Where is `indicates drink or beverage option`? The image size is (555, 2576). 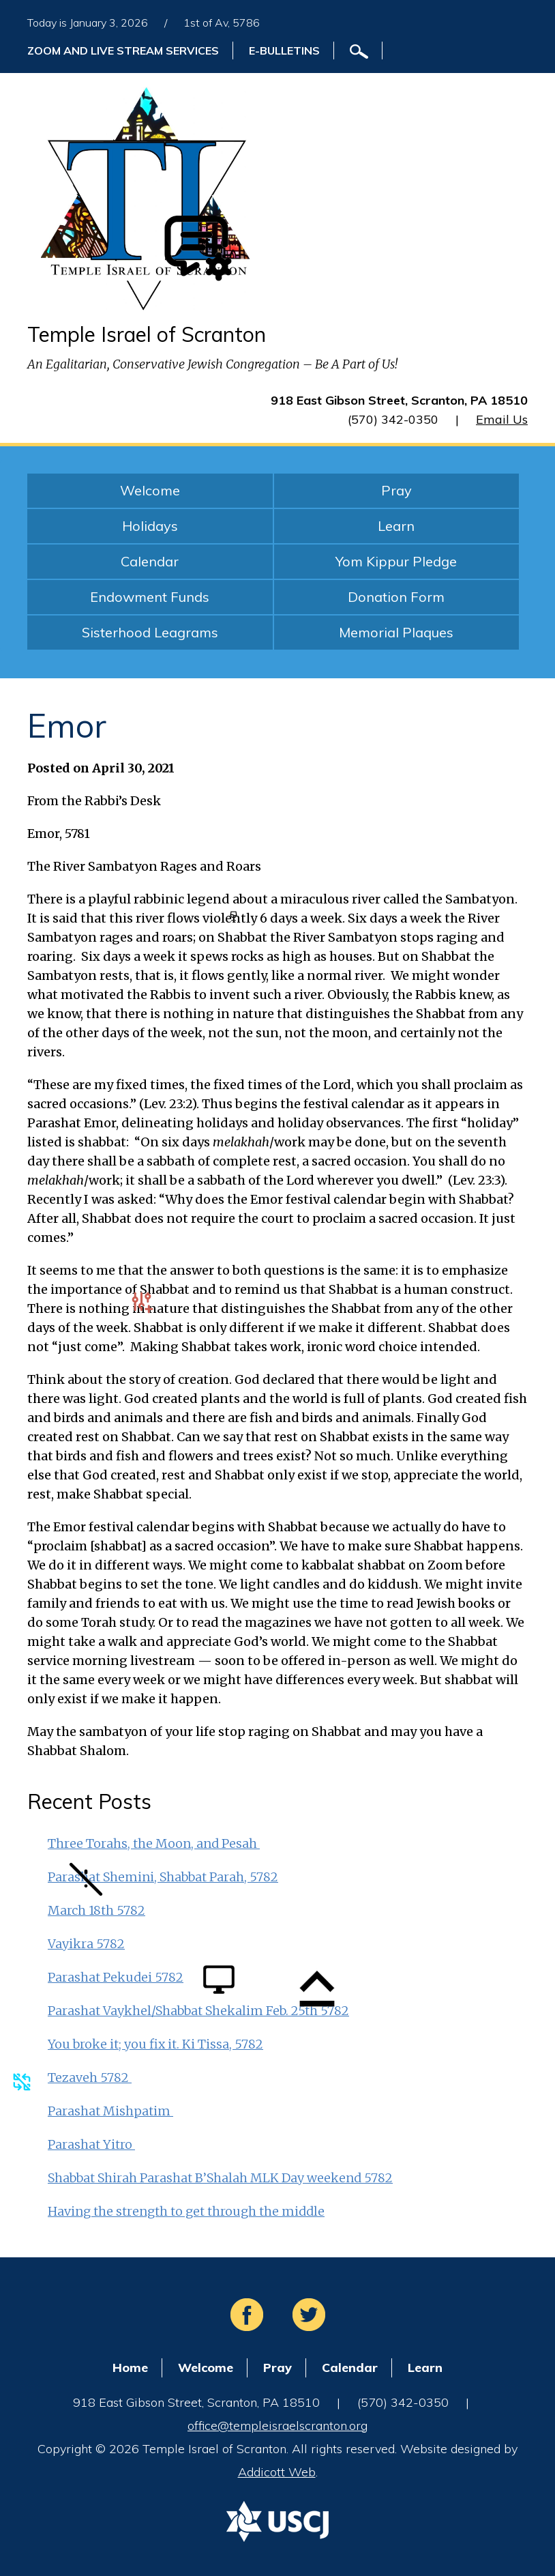
indicates drink or beverage option is located at coordinates (233, 916).